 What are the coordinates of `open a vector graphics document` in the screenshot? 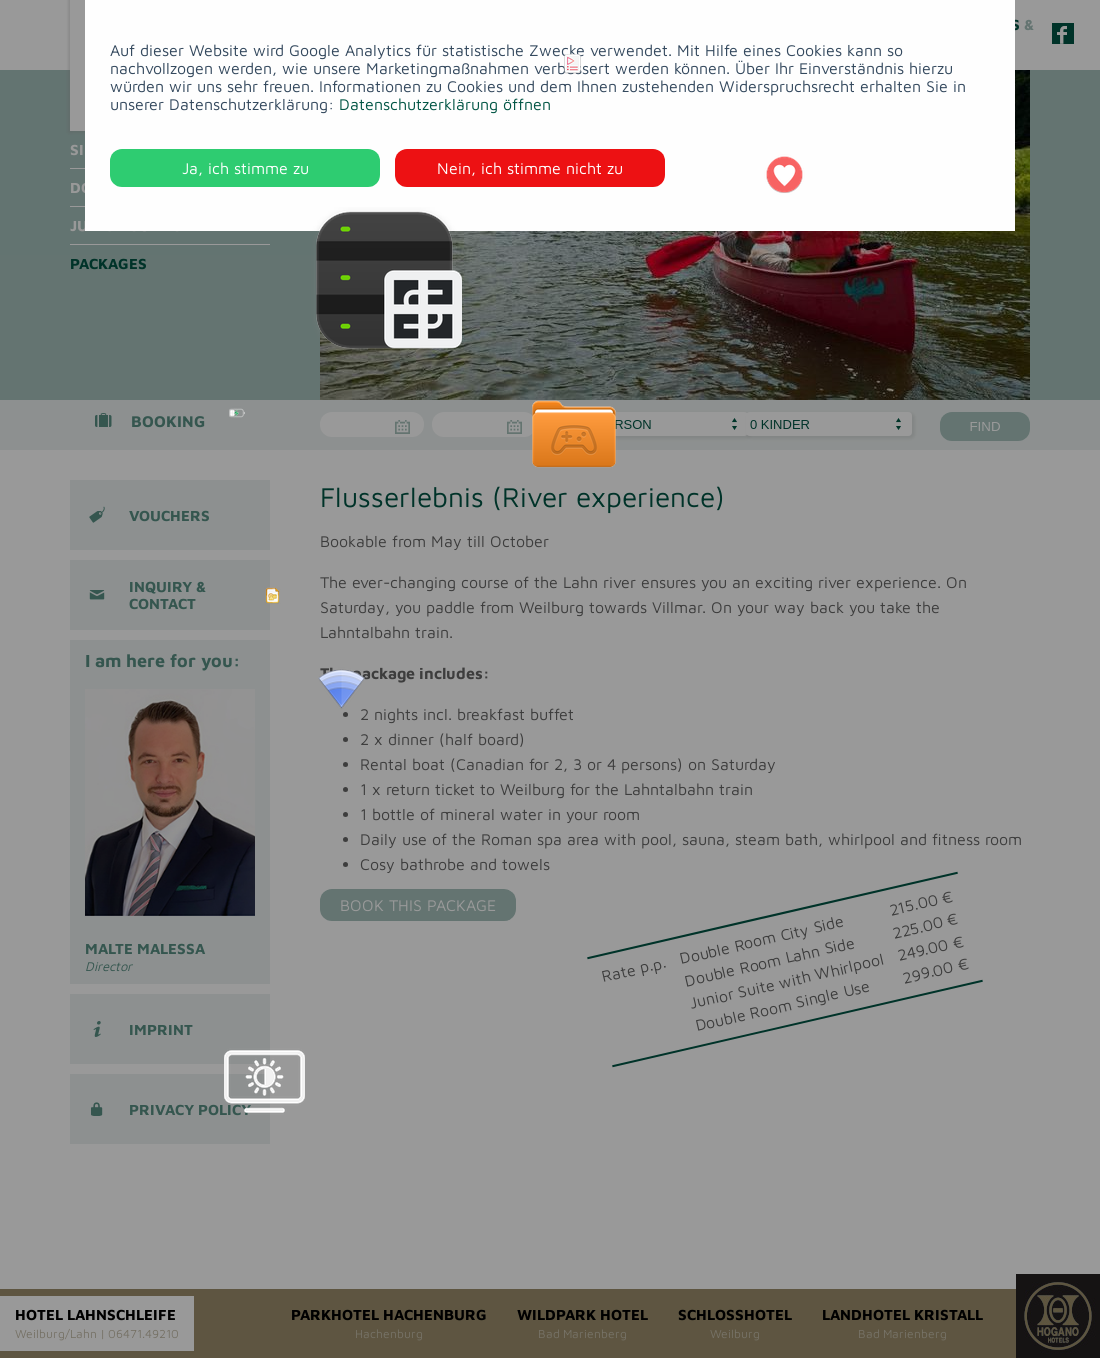 It's located at (272, 595).